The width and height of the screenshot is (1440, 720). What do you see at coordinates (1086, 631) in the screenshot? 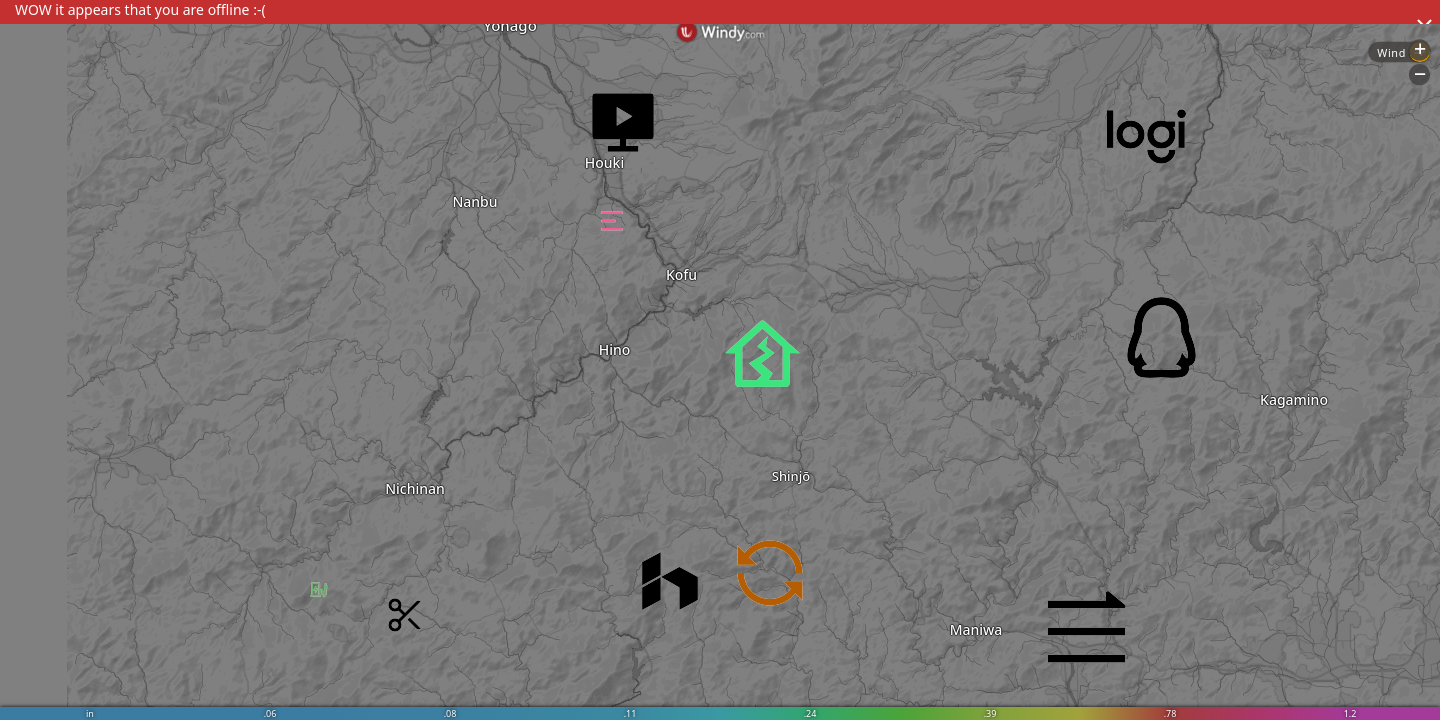
I see `play items in sequential order` at bounding box center [1086, 631].